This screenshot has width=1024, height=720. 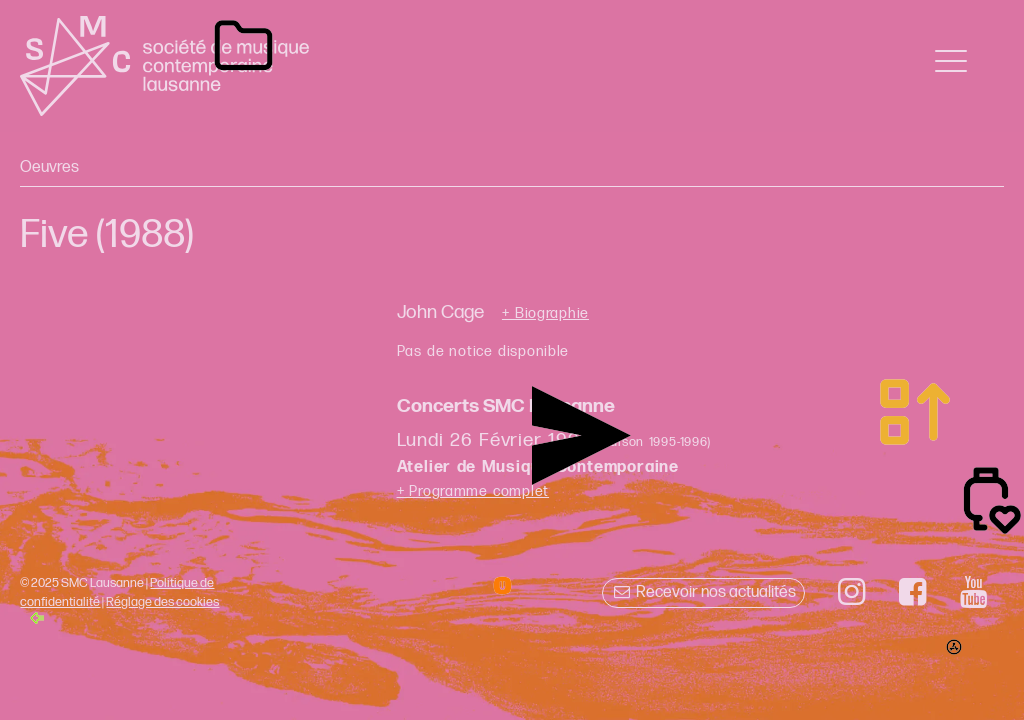 What do you see at coordinates (502, 585) in the screenshot?
I see `indicates an unread item or status` at bounding box center [502, 585].